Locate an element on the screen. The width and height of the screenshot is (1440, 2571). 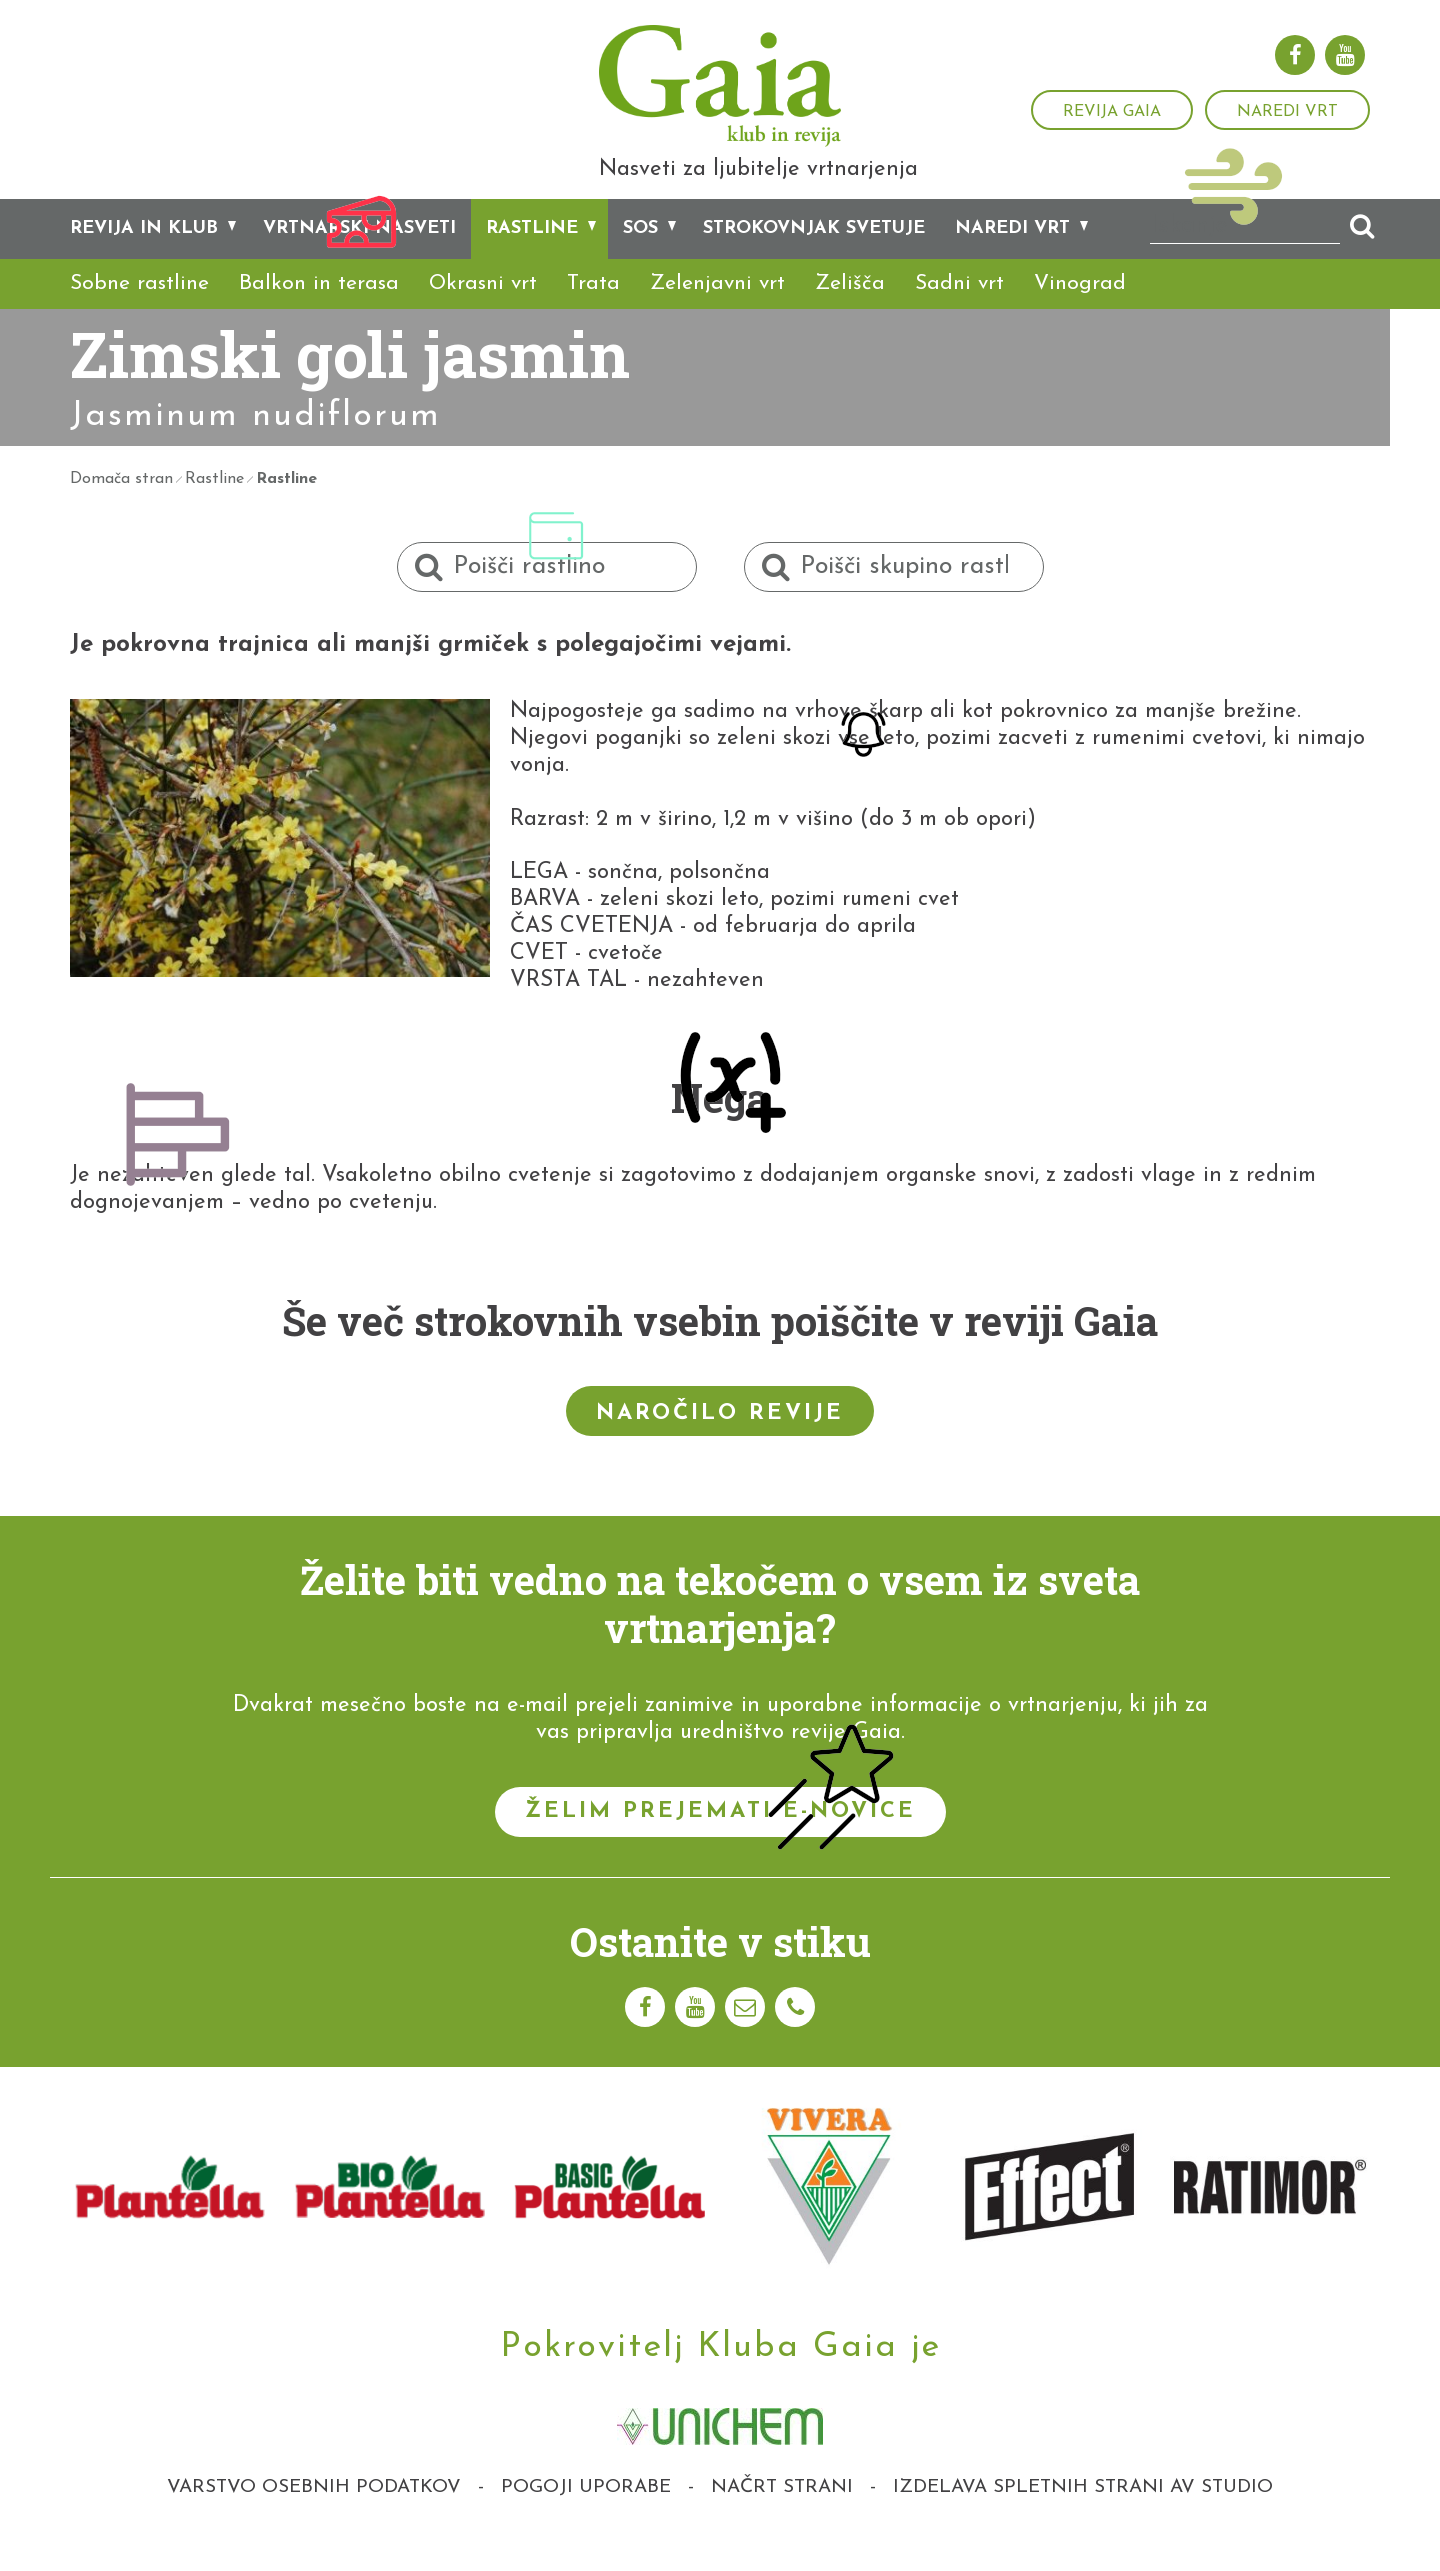
cheese or dairy product category is located at coordinates (361, 225).